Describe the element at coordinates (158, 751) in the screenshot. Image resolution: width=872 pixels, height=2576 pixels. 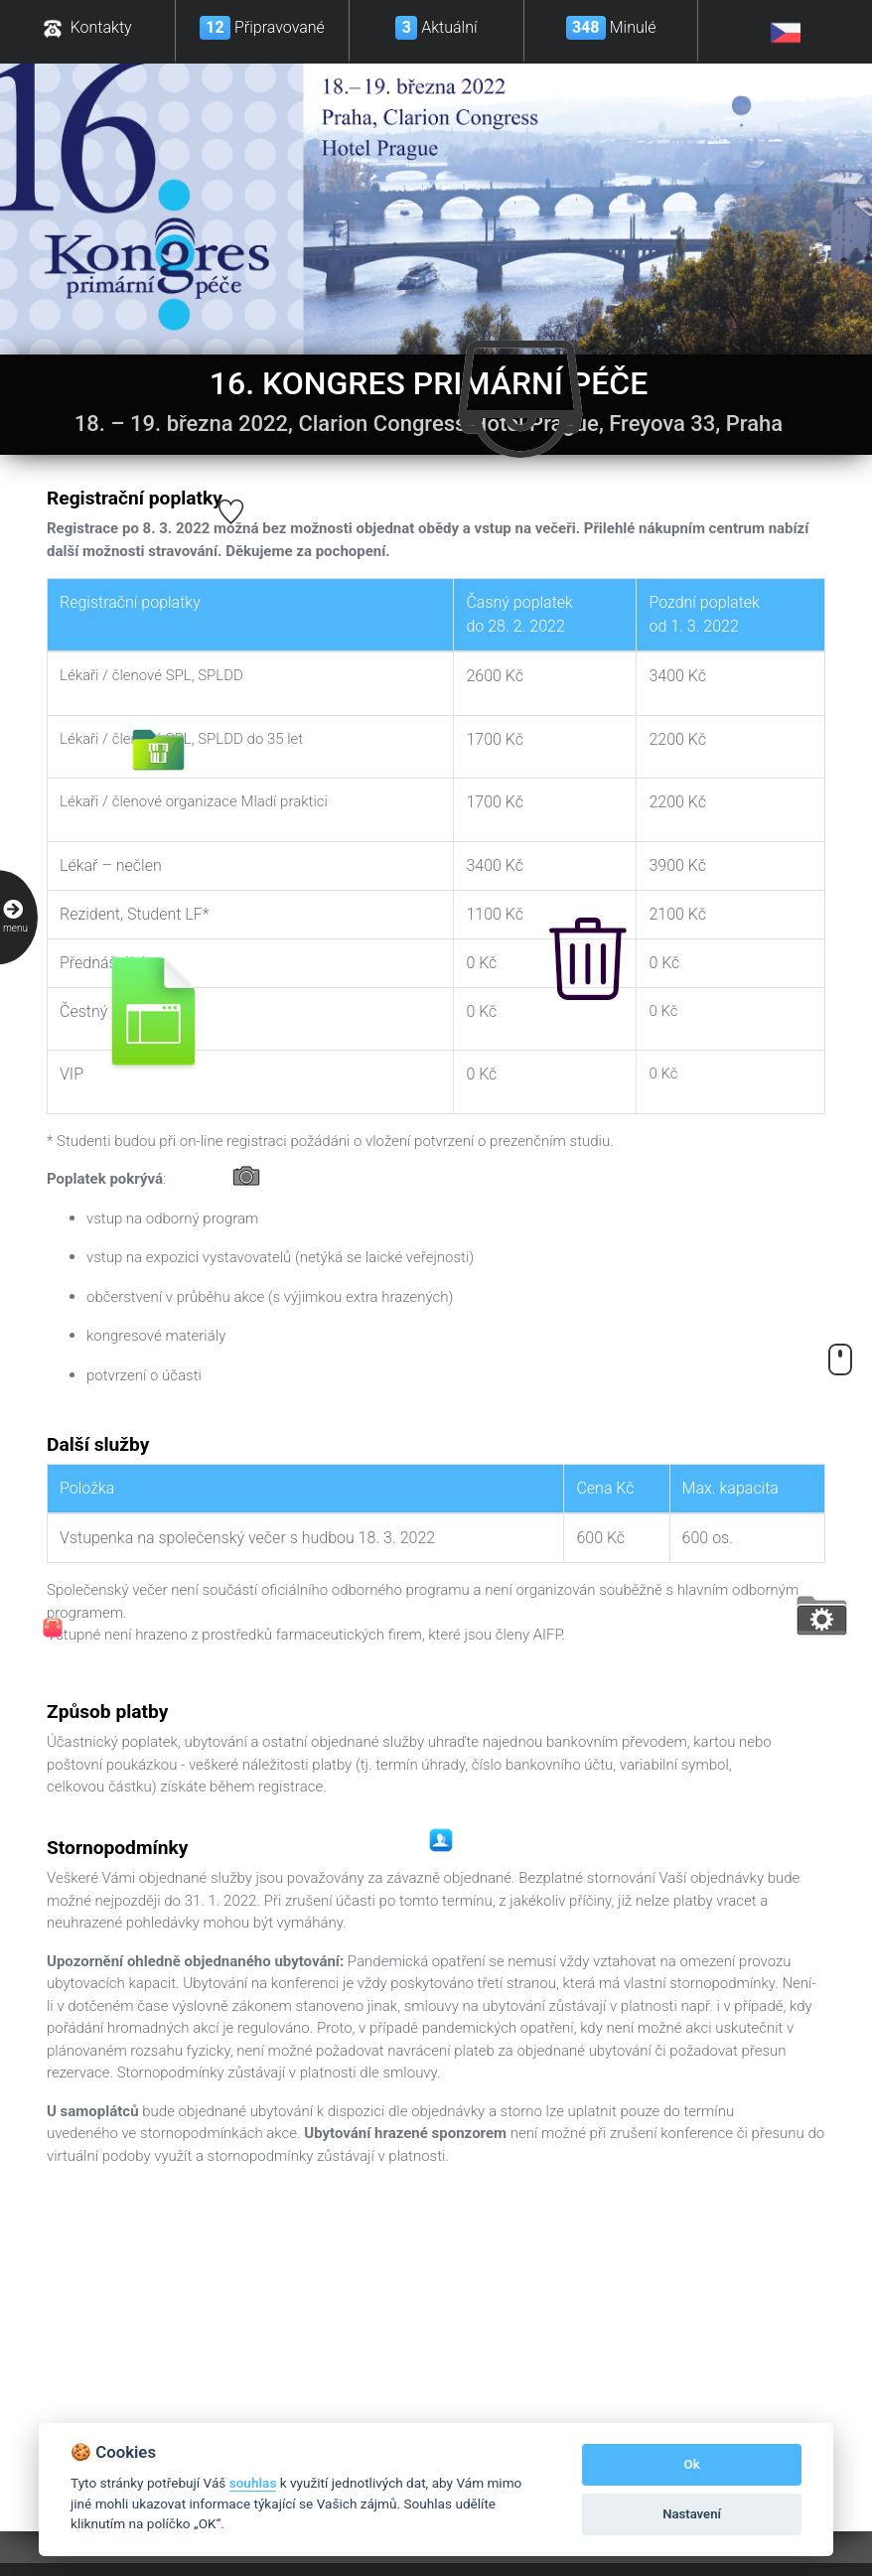
I see `open your GameJolt games folder` at that location.